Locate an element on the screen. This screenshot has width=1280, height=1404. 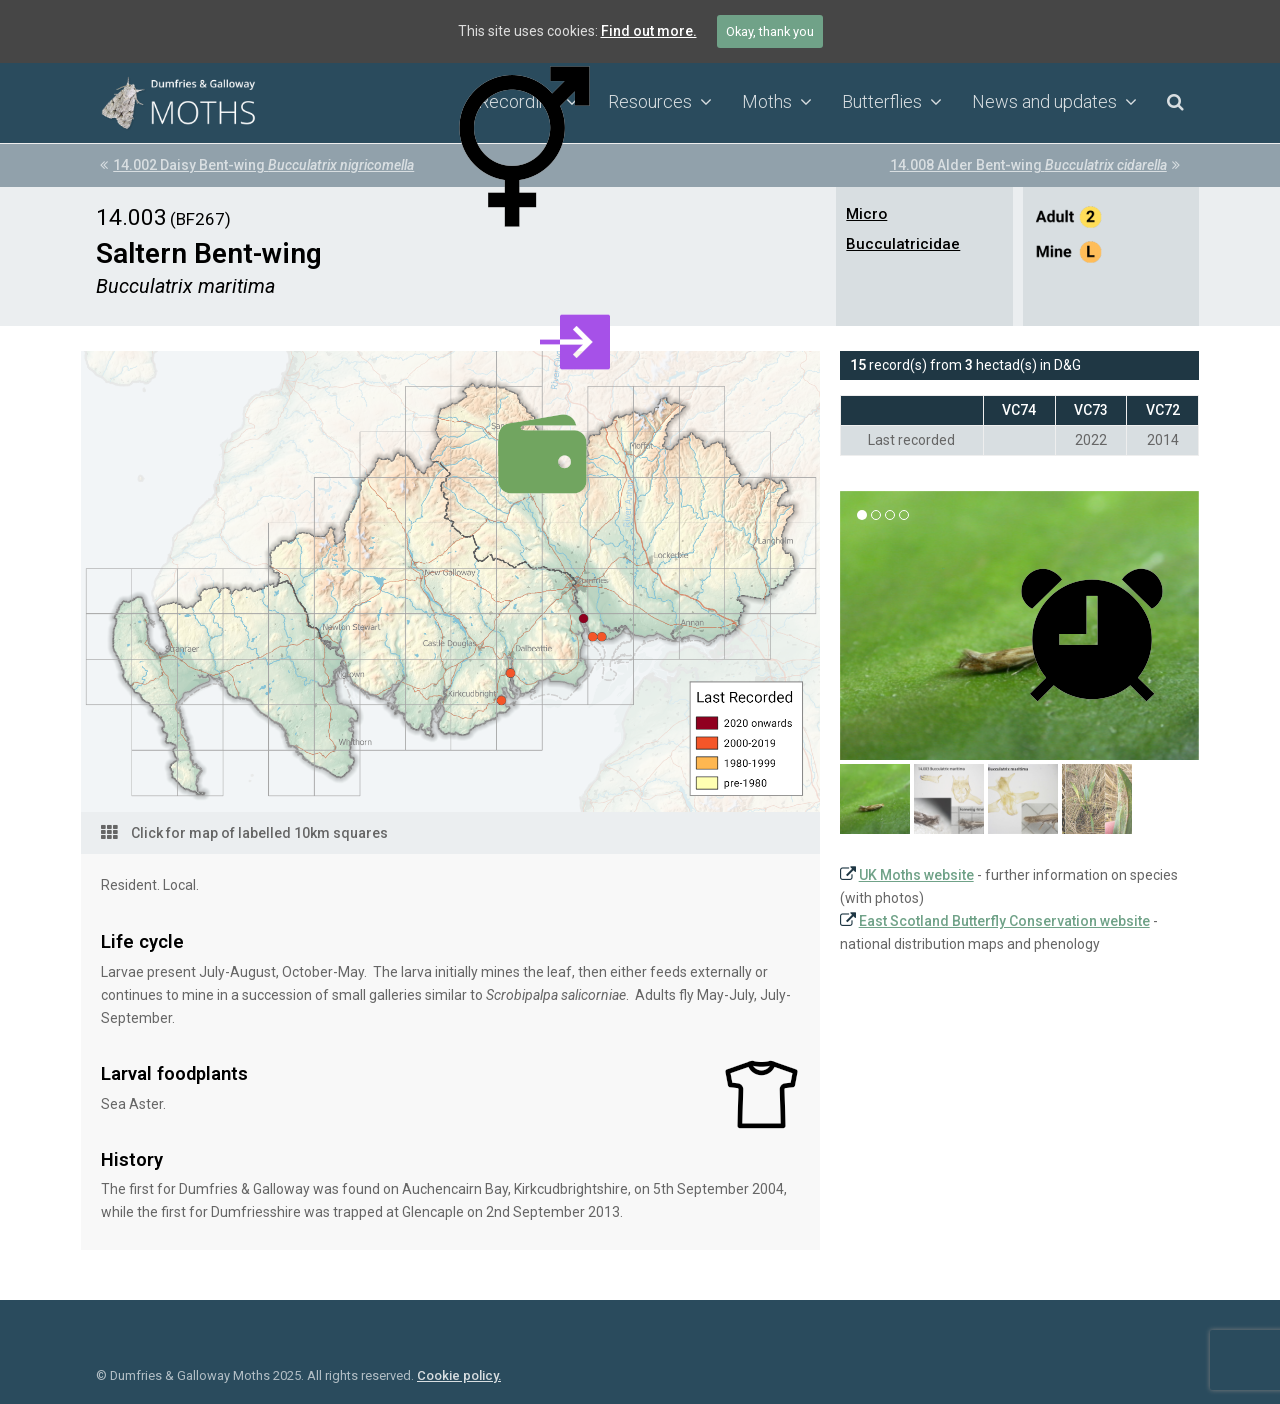
log in or sign in to your account is located at coordinates (575, 342).